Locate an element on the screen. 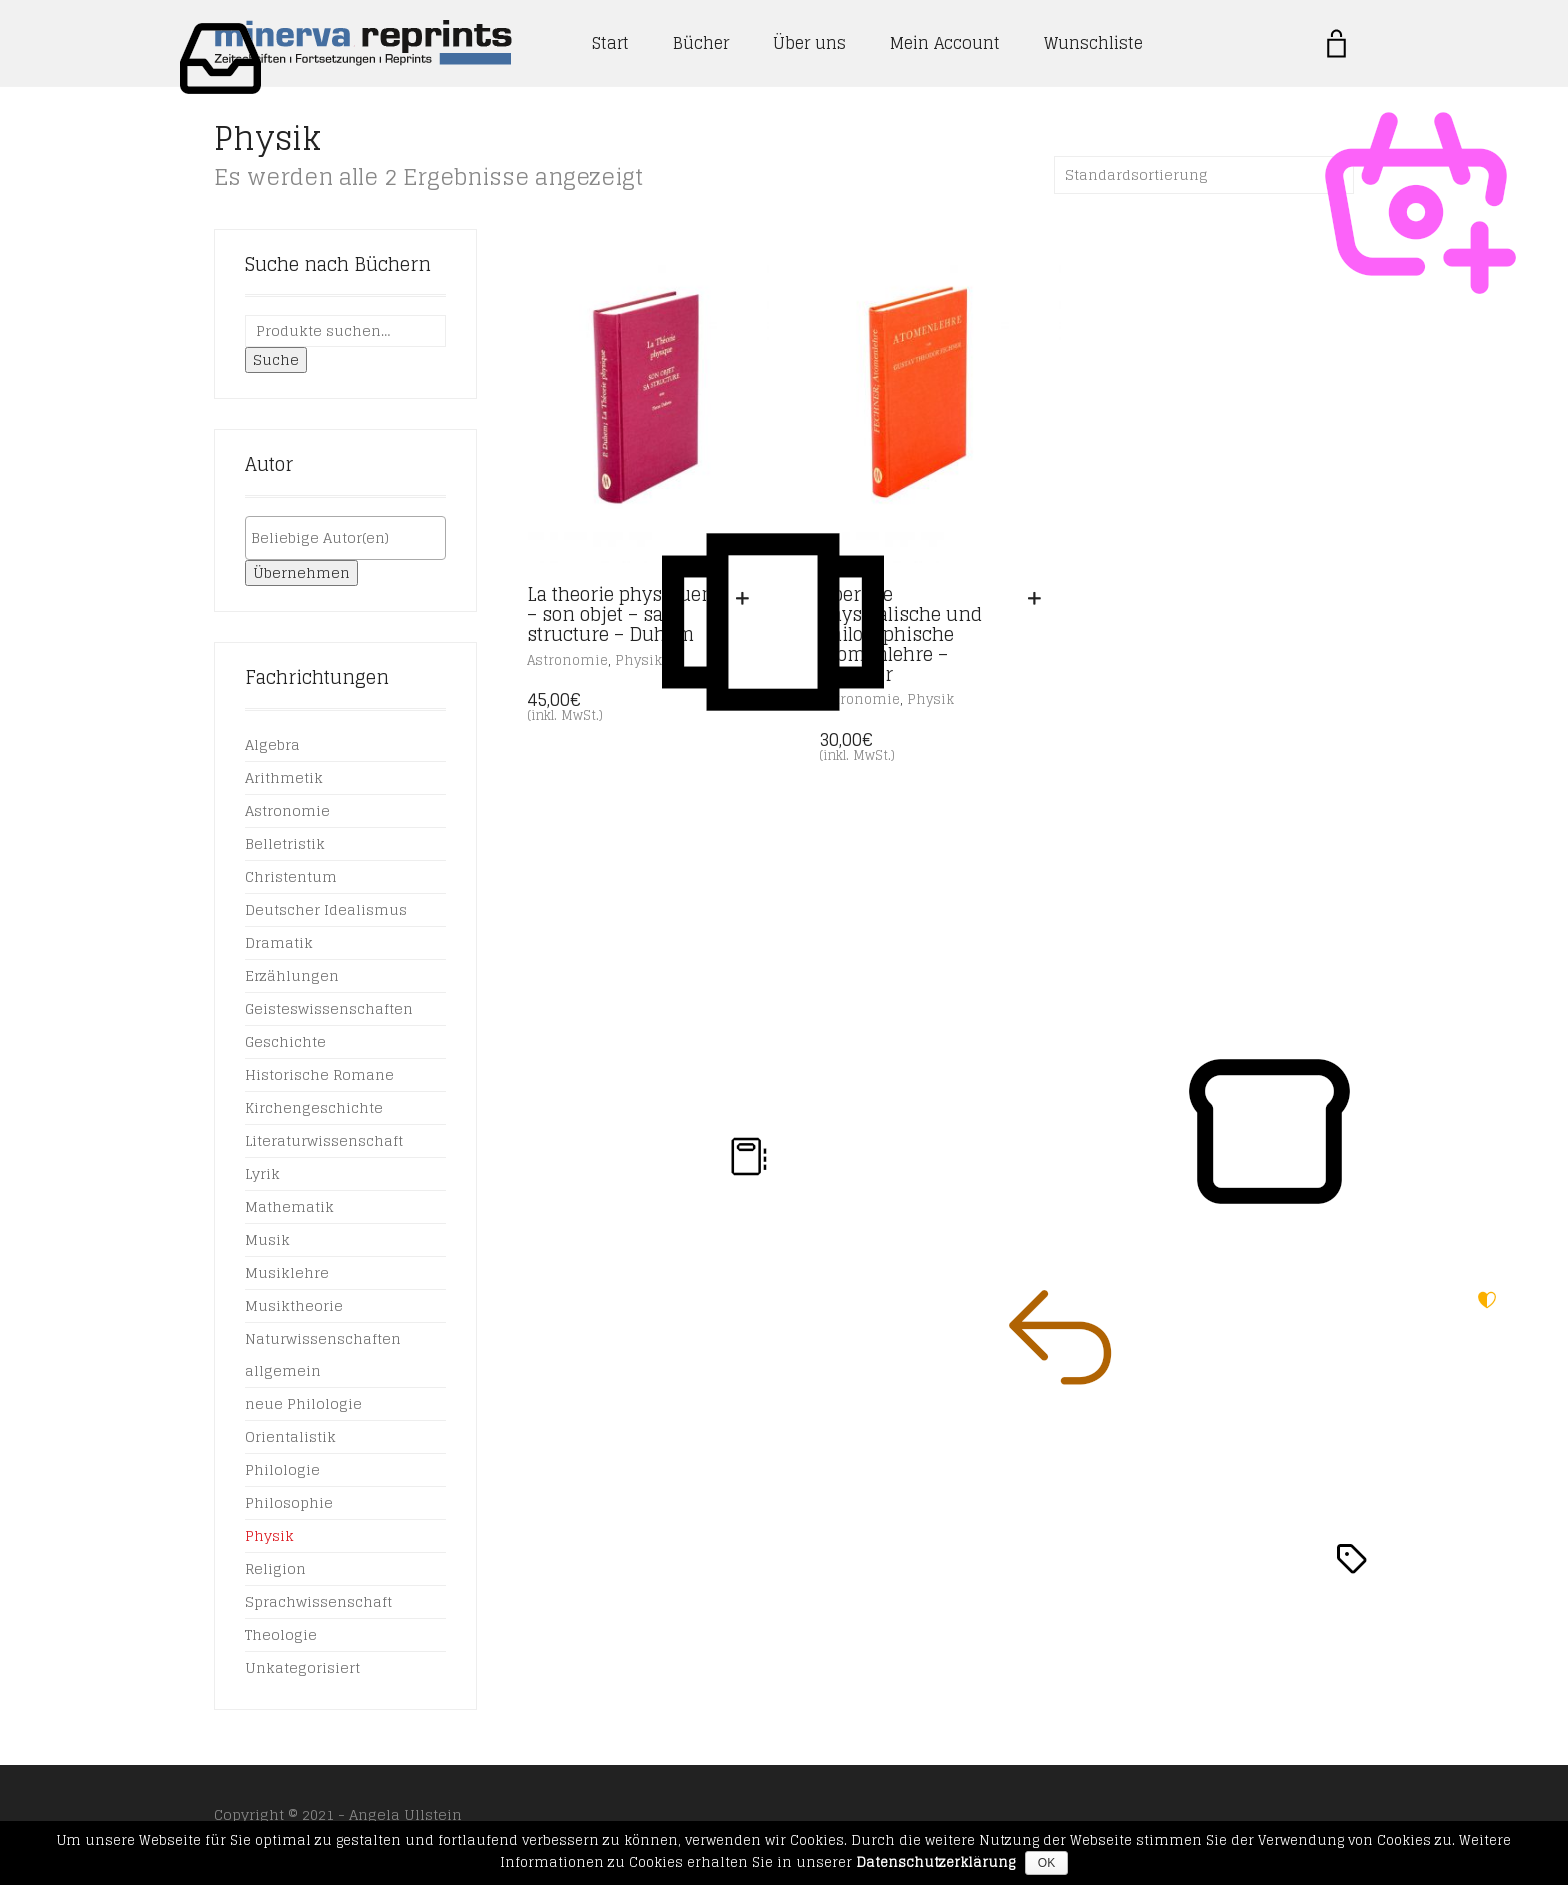  view content in carousel mode is located at coordinates (773, 622).